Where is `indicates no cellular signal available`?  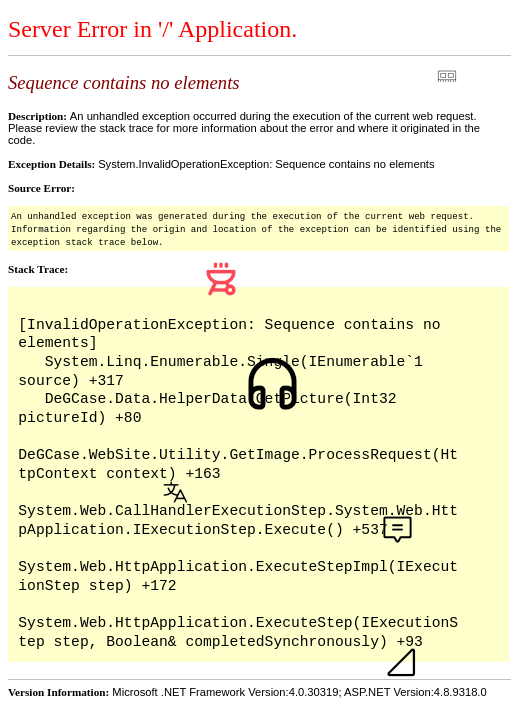
indicates no cellular signal available is located at coordinates (403, 663).